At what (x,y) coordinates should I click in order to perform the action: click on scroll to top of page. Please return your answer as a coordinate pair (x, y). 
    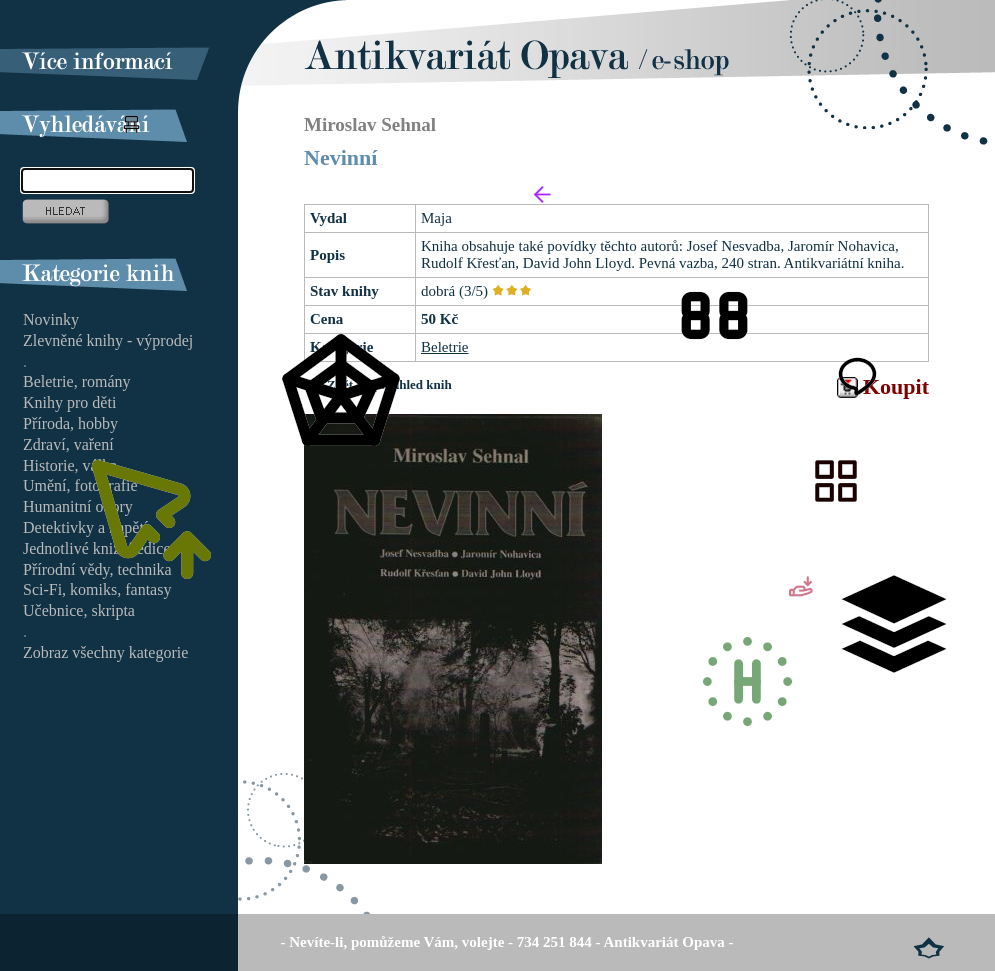
    Looking at the image, I should click on (145, 513).